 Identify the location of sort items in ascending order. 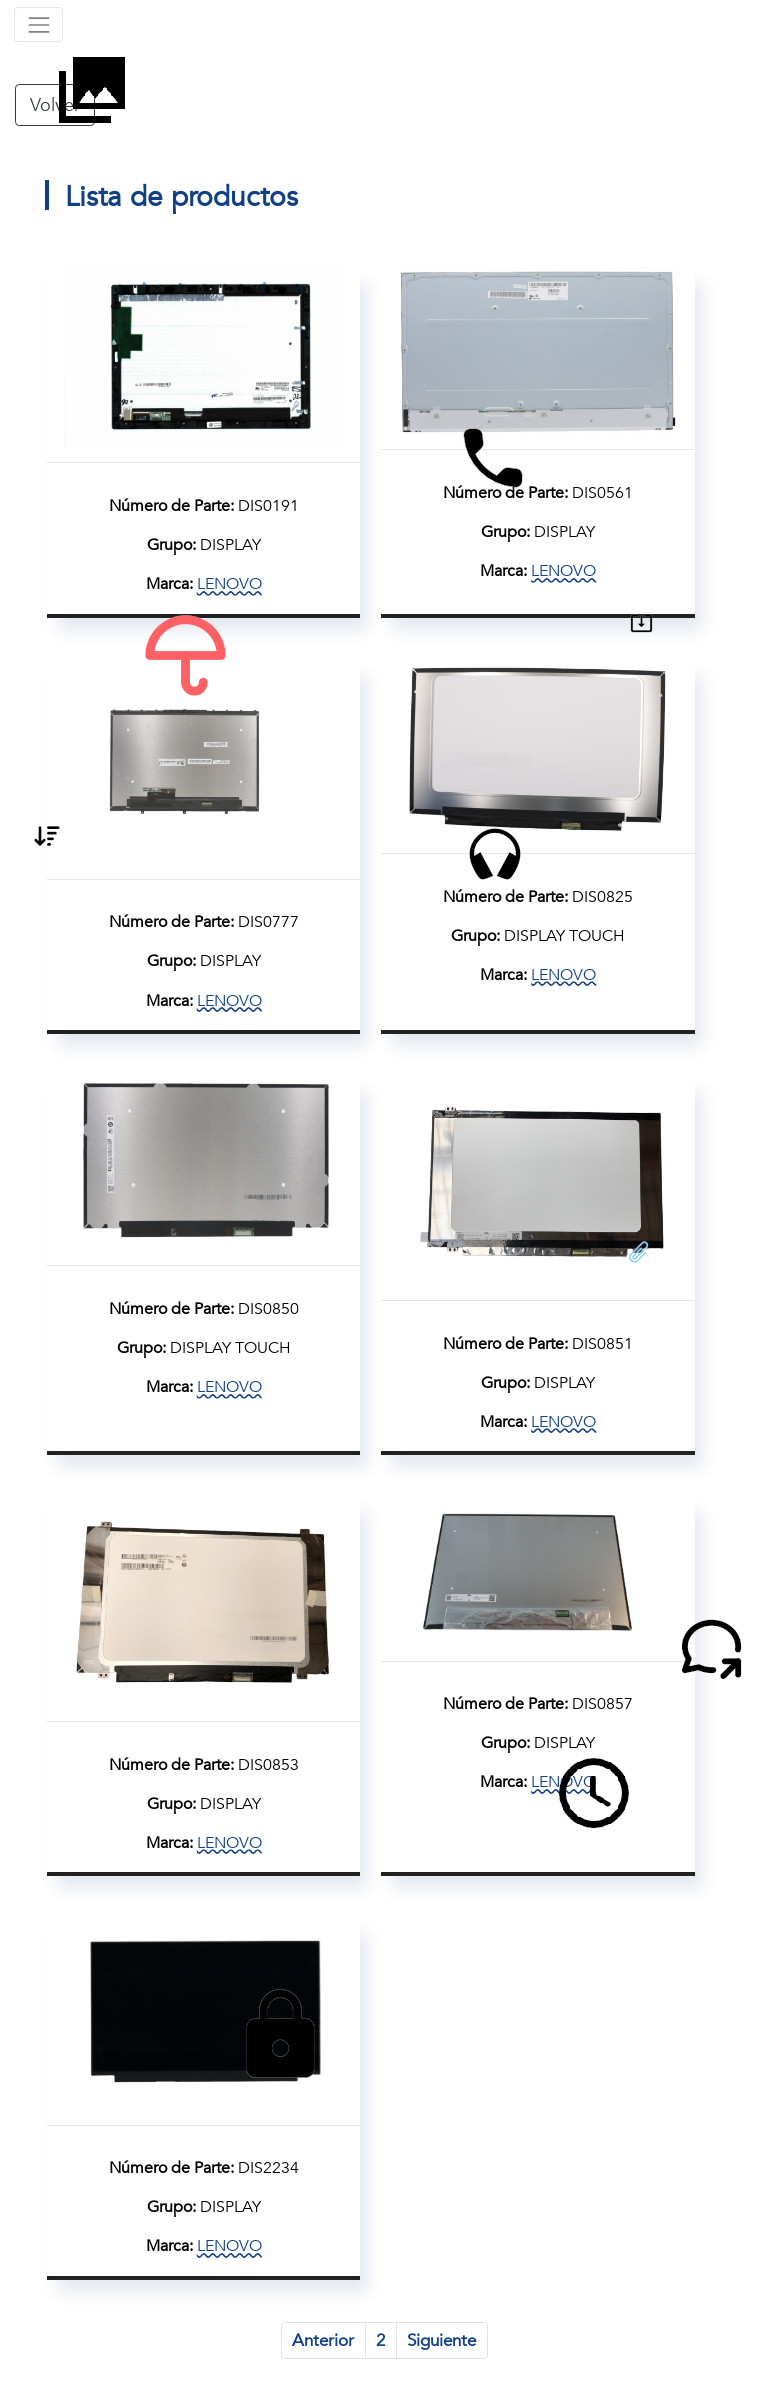
(47, 836).